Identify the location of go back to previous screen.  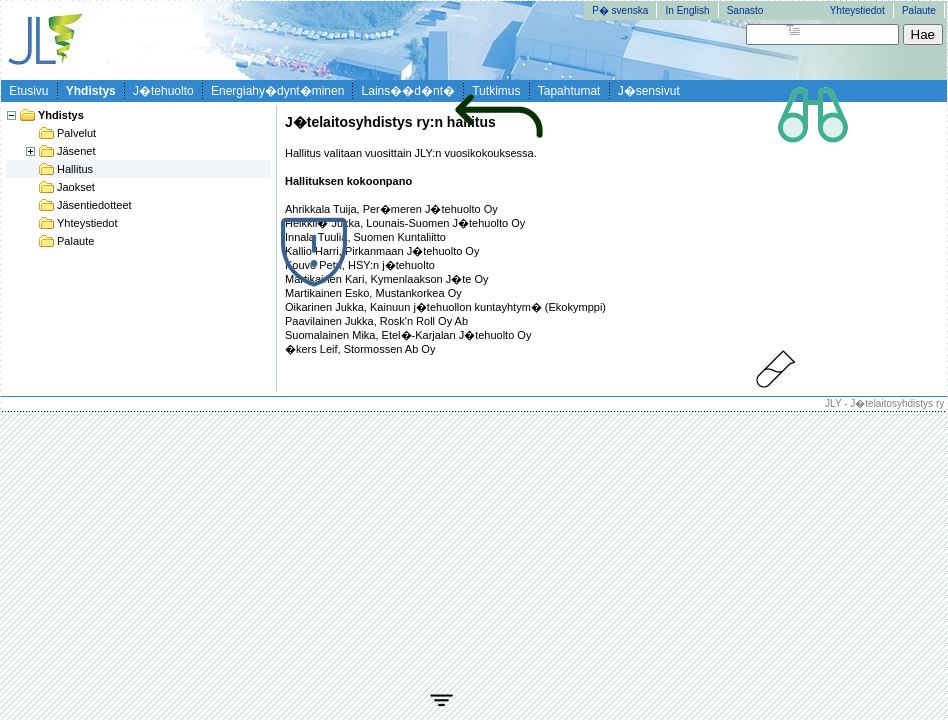
(499, 116).